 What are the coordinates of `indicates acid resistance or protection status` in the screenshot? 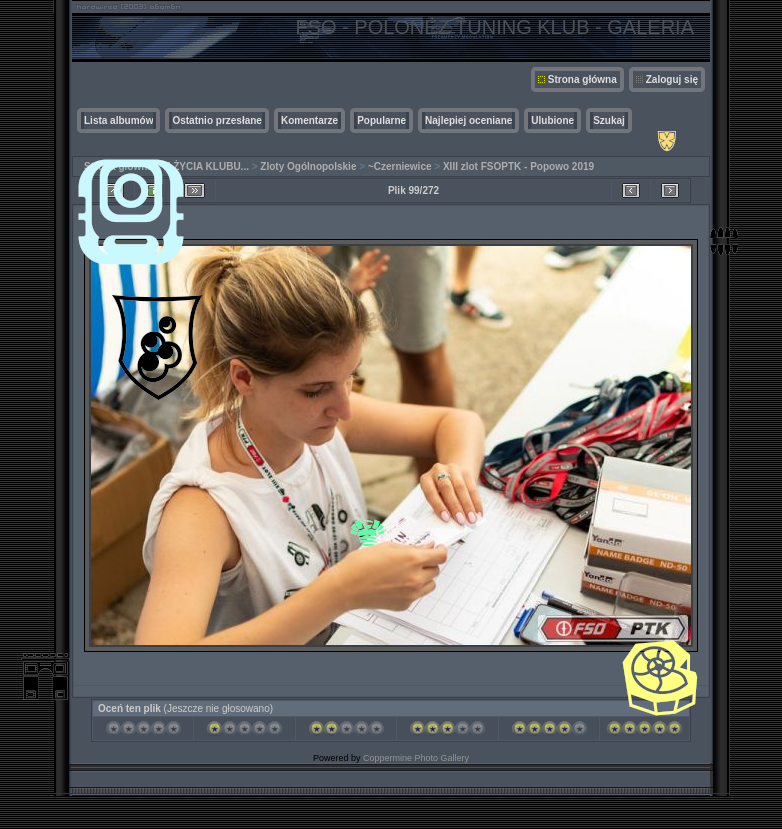 It's located at (157, 347).